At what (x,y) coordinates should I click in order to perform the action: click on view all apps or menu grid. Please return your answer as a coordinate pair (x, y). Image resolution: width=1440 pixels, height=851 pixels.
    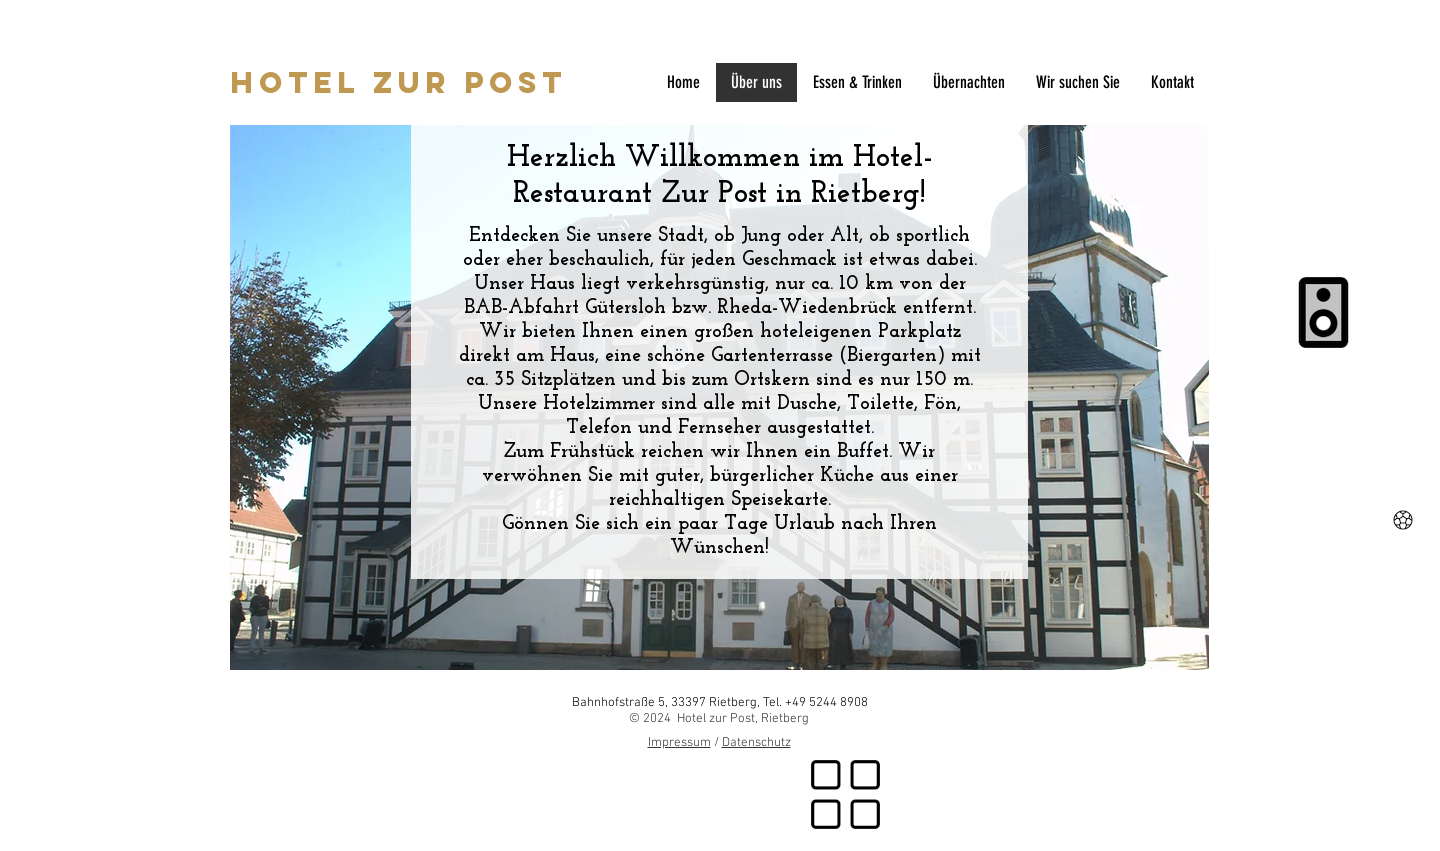
    Looking at the image, I should click on (845, 794).